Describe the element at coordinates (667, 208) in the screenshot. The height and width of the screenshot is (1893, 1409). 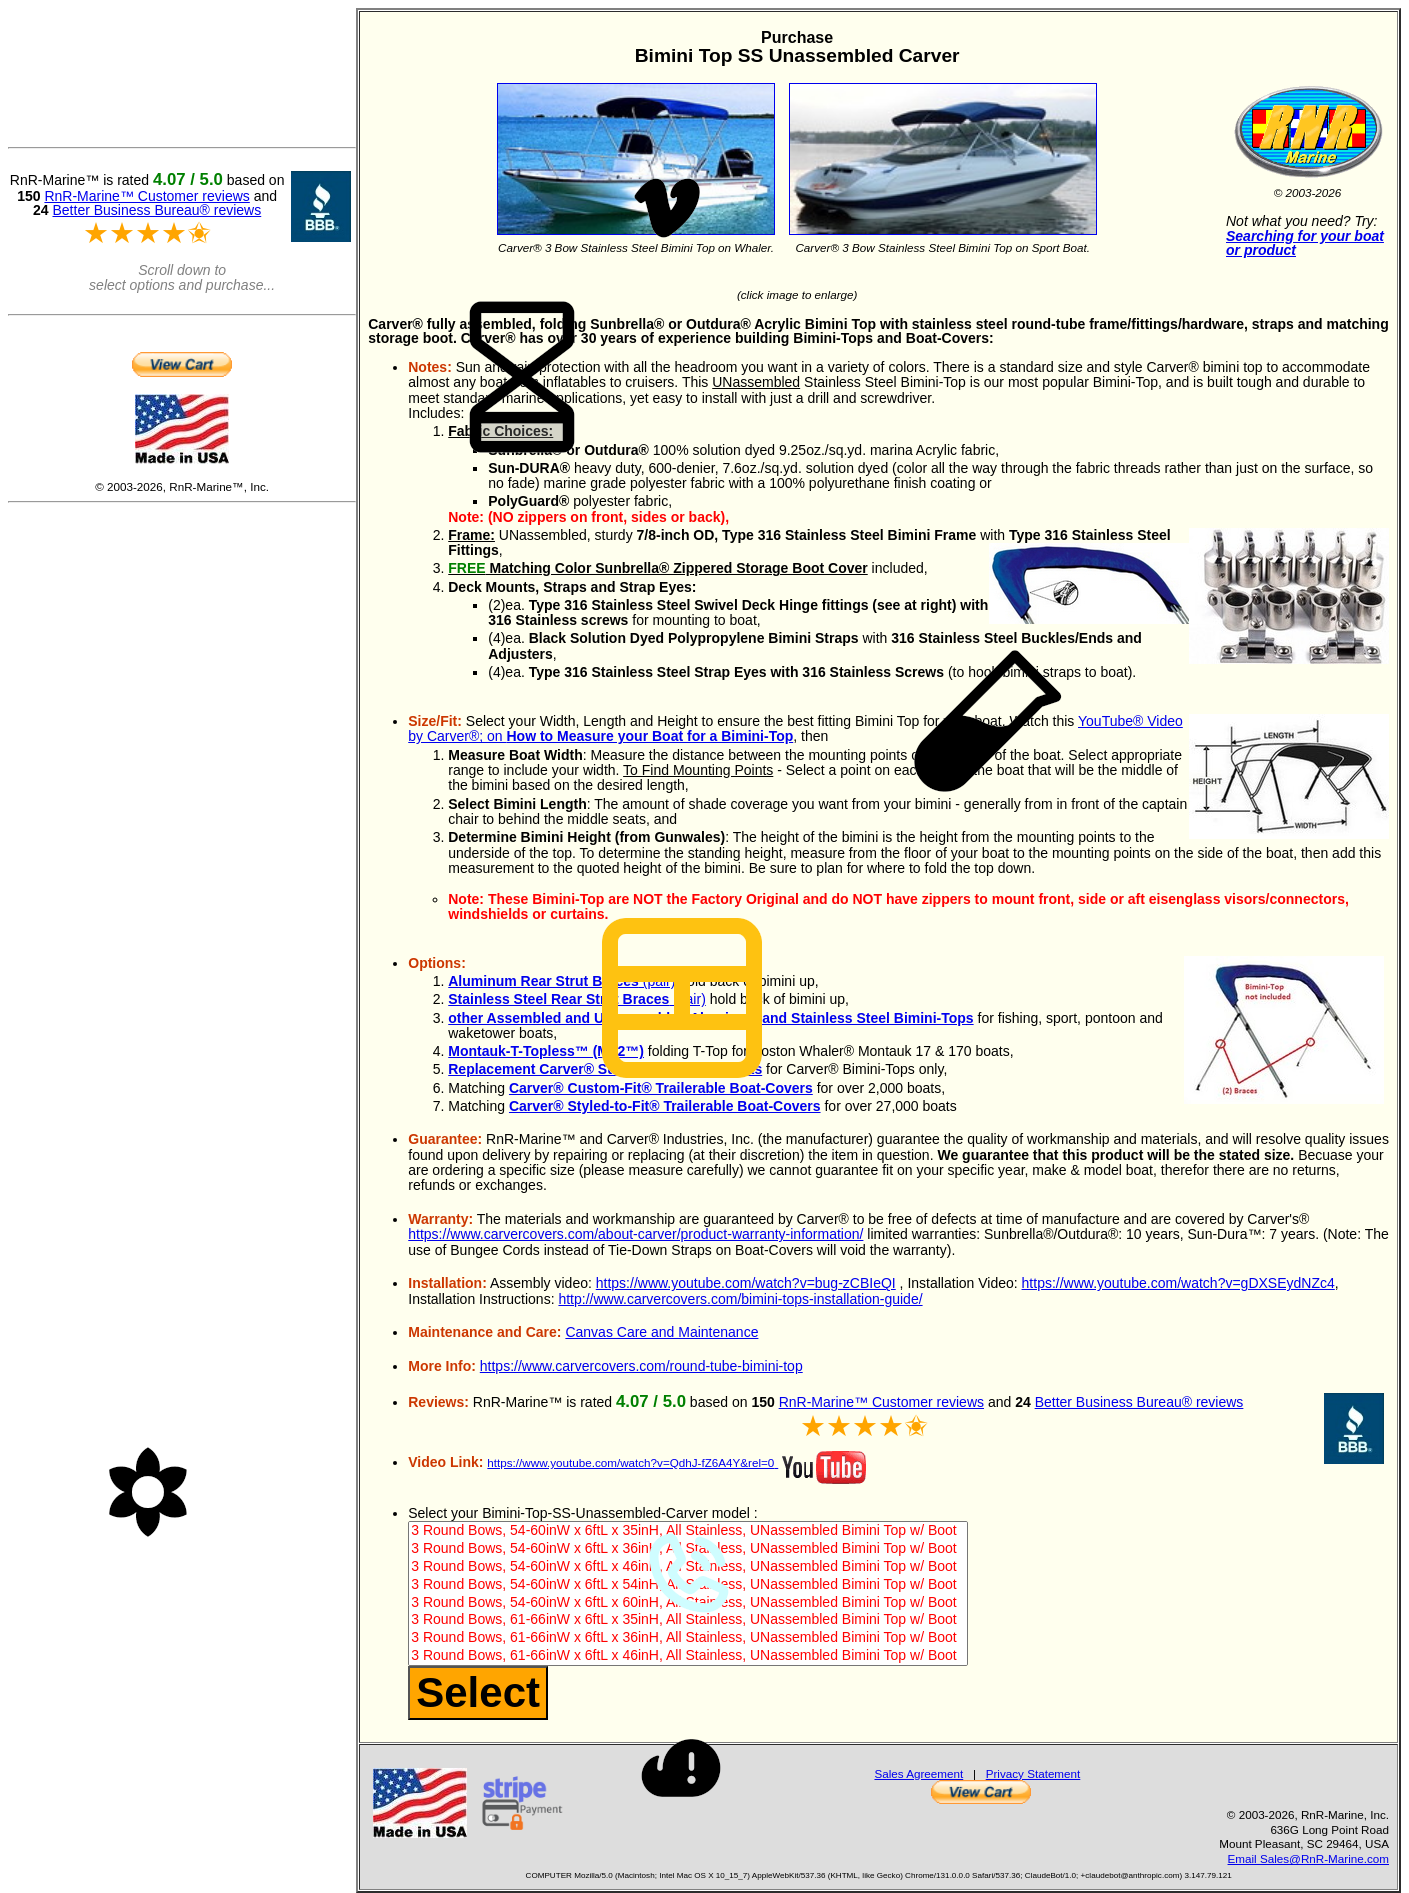
I see `open vimeo app` at that location.